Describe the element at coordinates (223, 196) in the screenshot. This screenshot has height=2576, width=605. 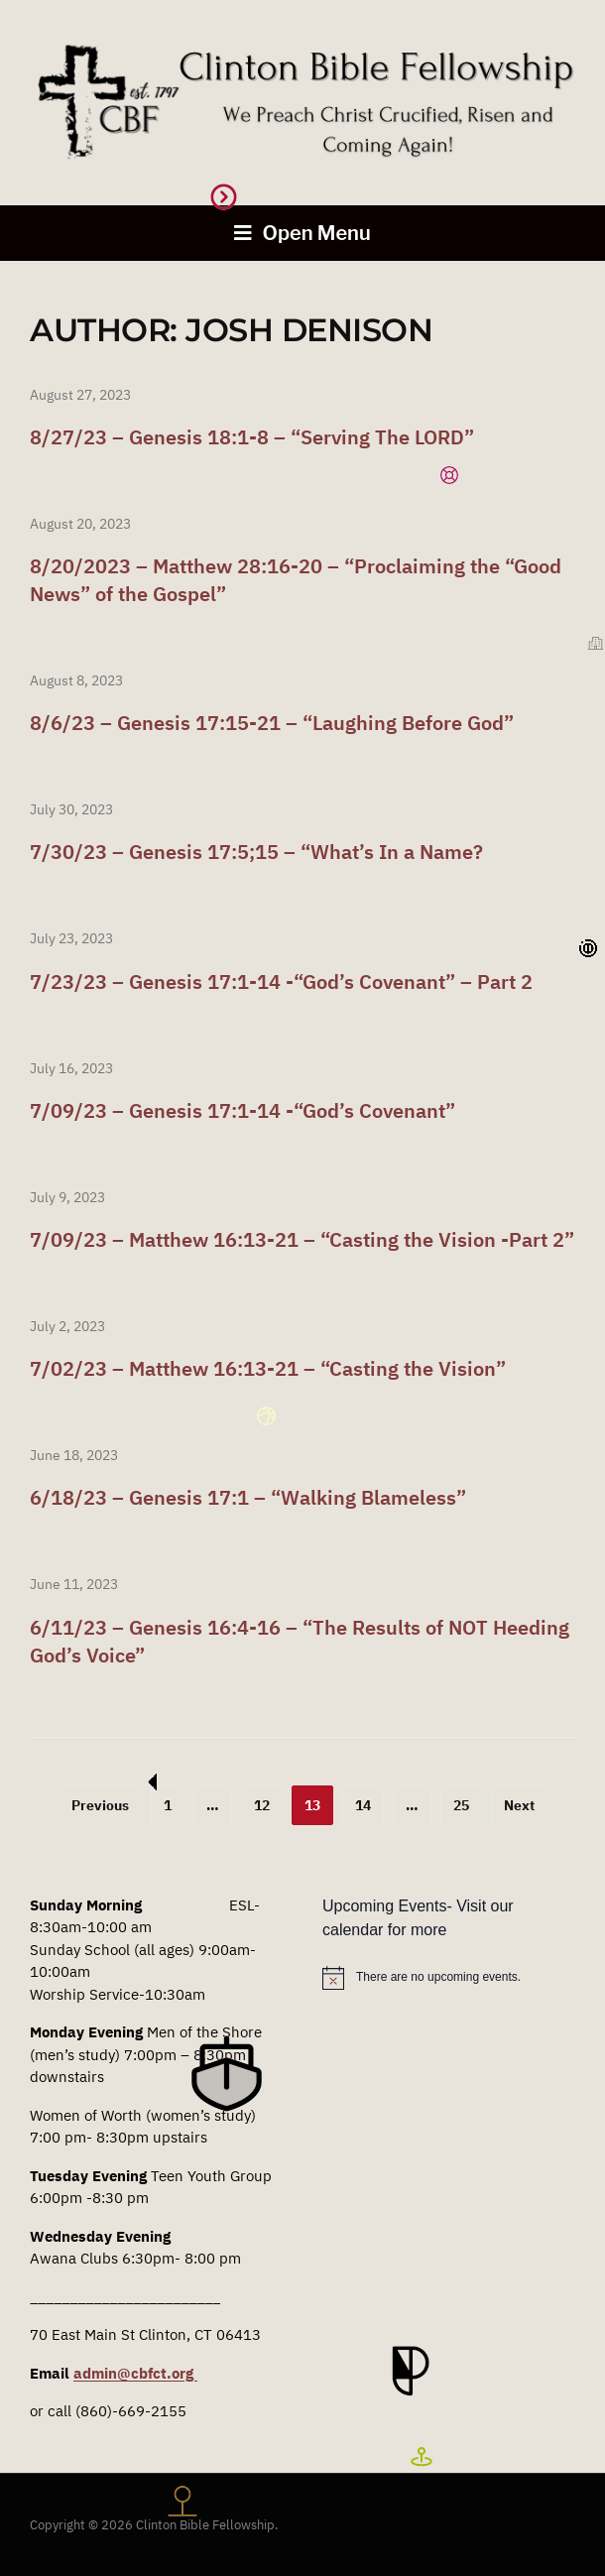
I see `go to next item or step` at that location.